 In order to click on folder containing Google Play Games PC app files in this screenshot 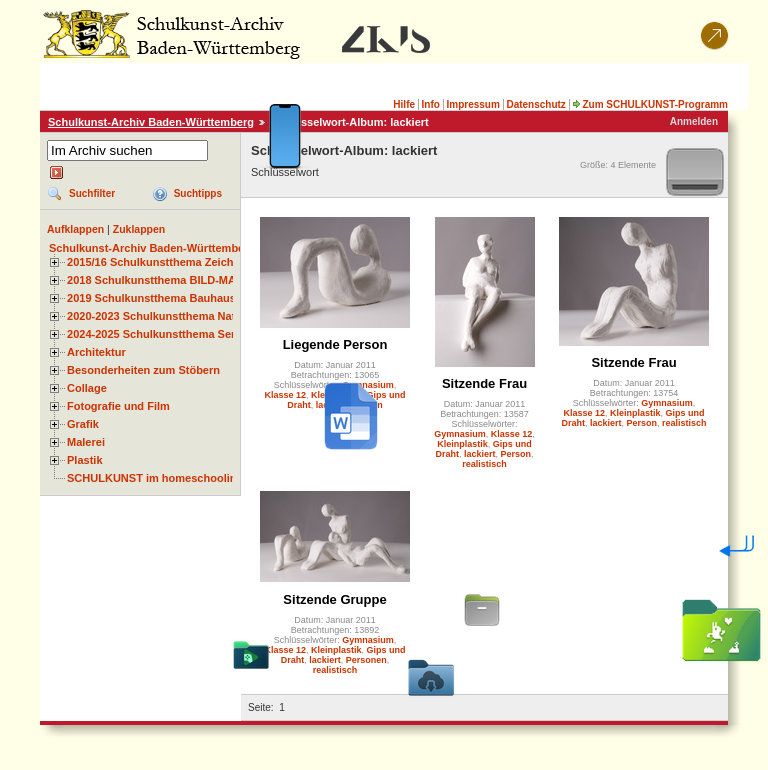, I will do `click(251, 656)`.